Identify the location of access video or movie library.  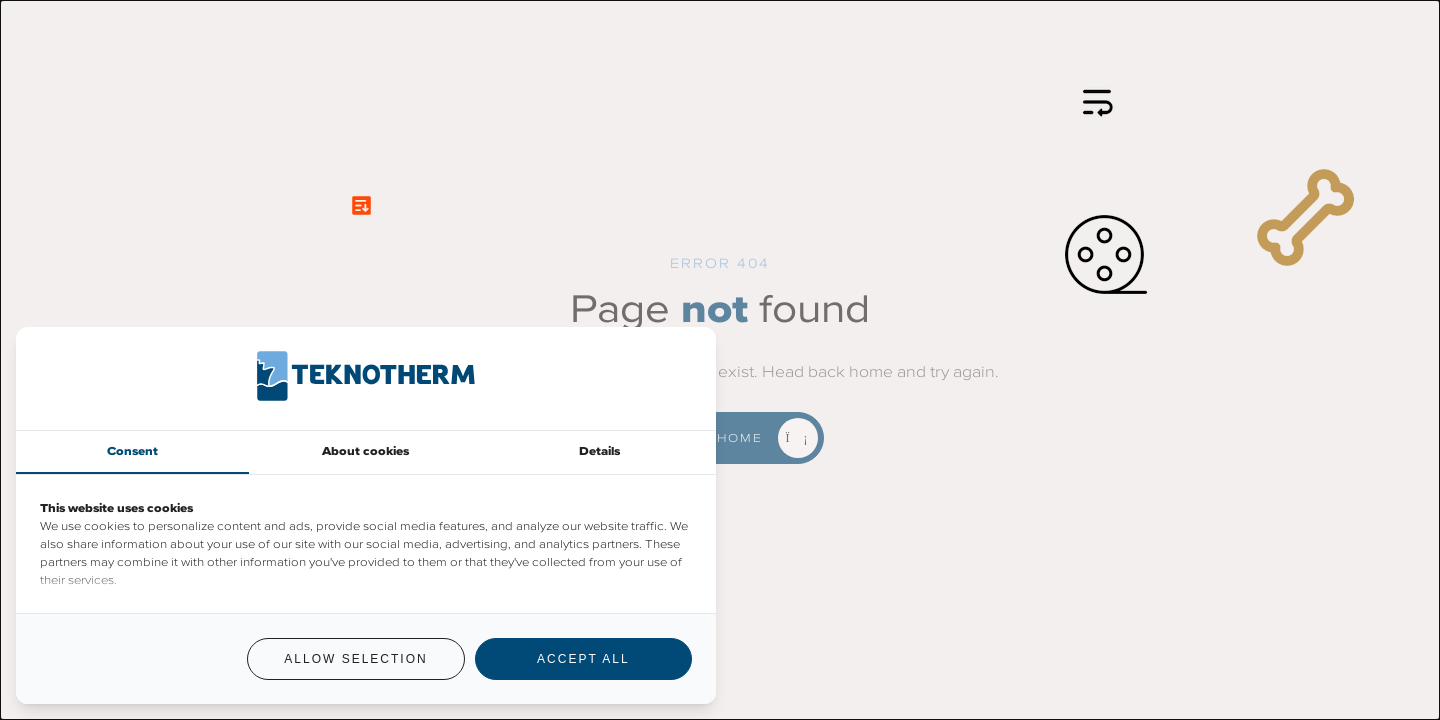
(1104, 254).